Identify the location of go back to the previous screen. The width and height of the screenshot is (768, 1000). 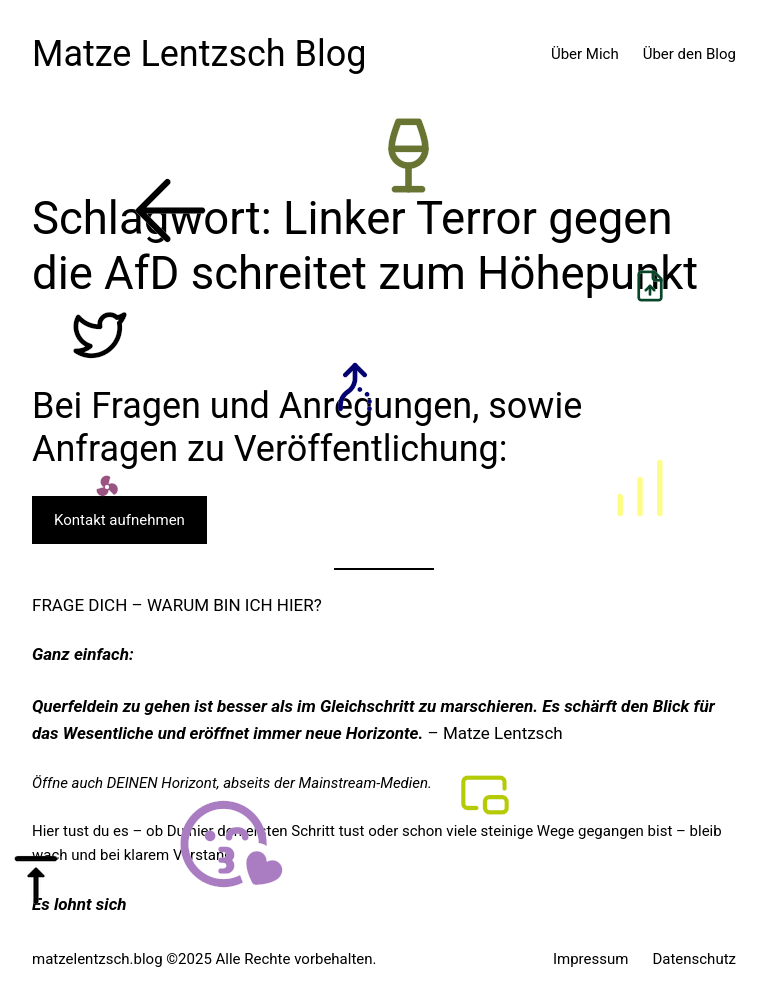
(170, 210).